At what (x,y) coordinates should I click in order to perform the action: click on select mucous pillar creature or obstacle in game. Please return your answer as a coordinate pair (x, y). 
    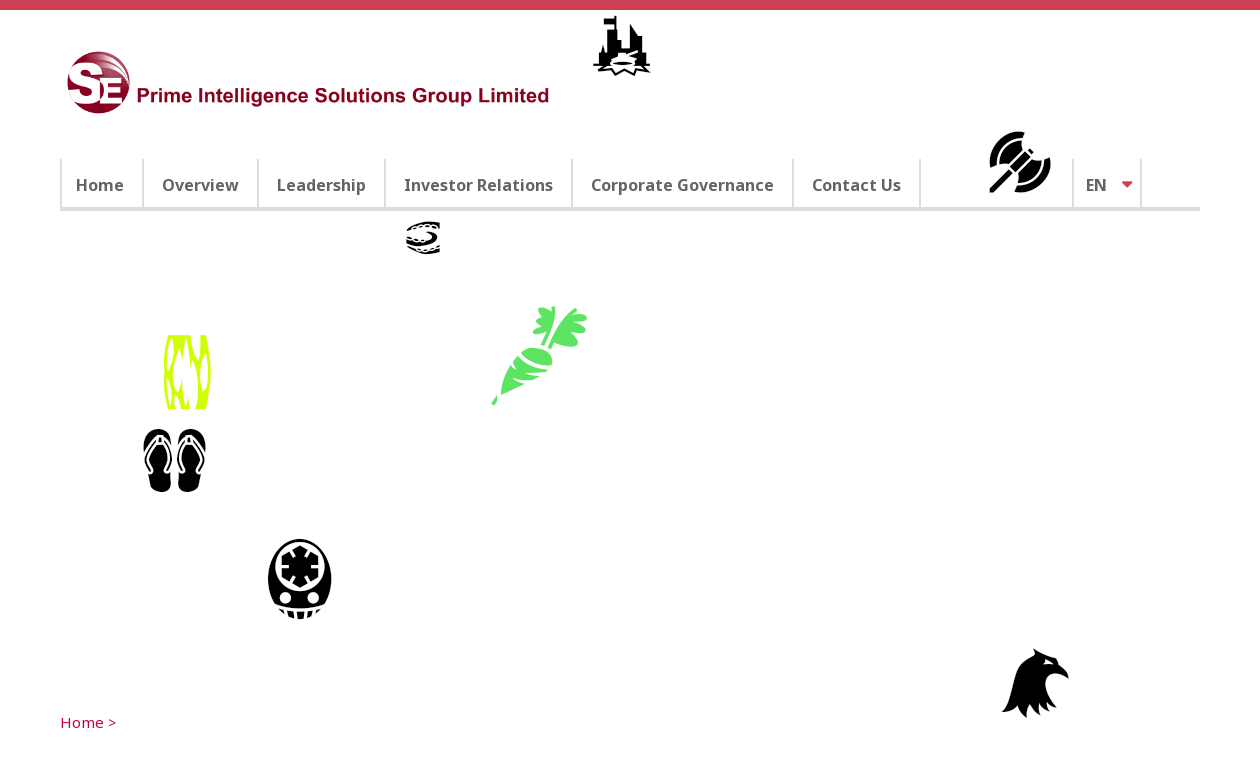
    Looking at the image, I should click on (187, 372).